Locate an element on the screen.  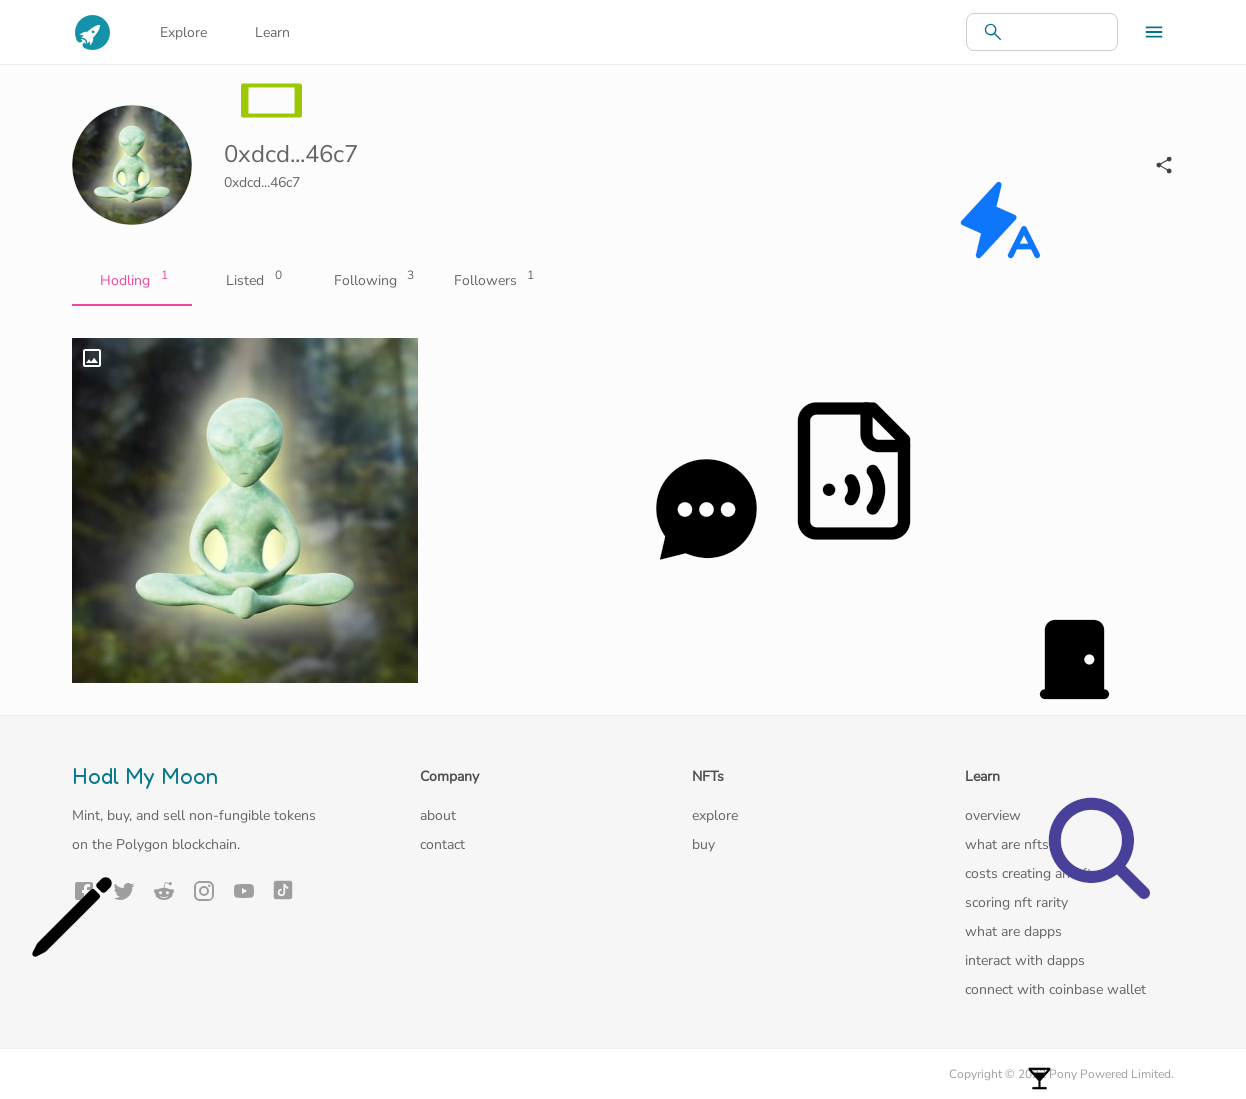
search for content or items is located at coordinates (1099, 848).